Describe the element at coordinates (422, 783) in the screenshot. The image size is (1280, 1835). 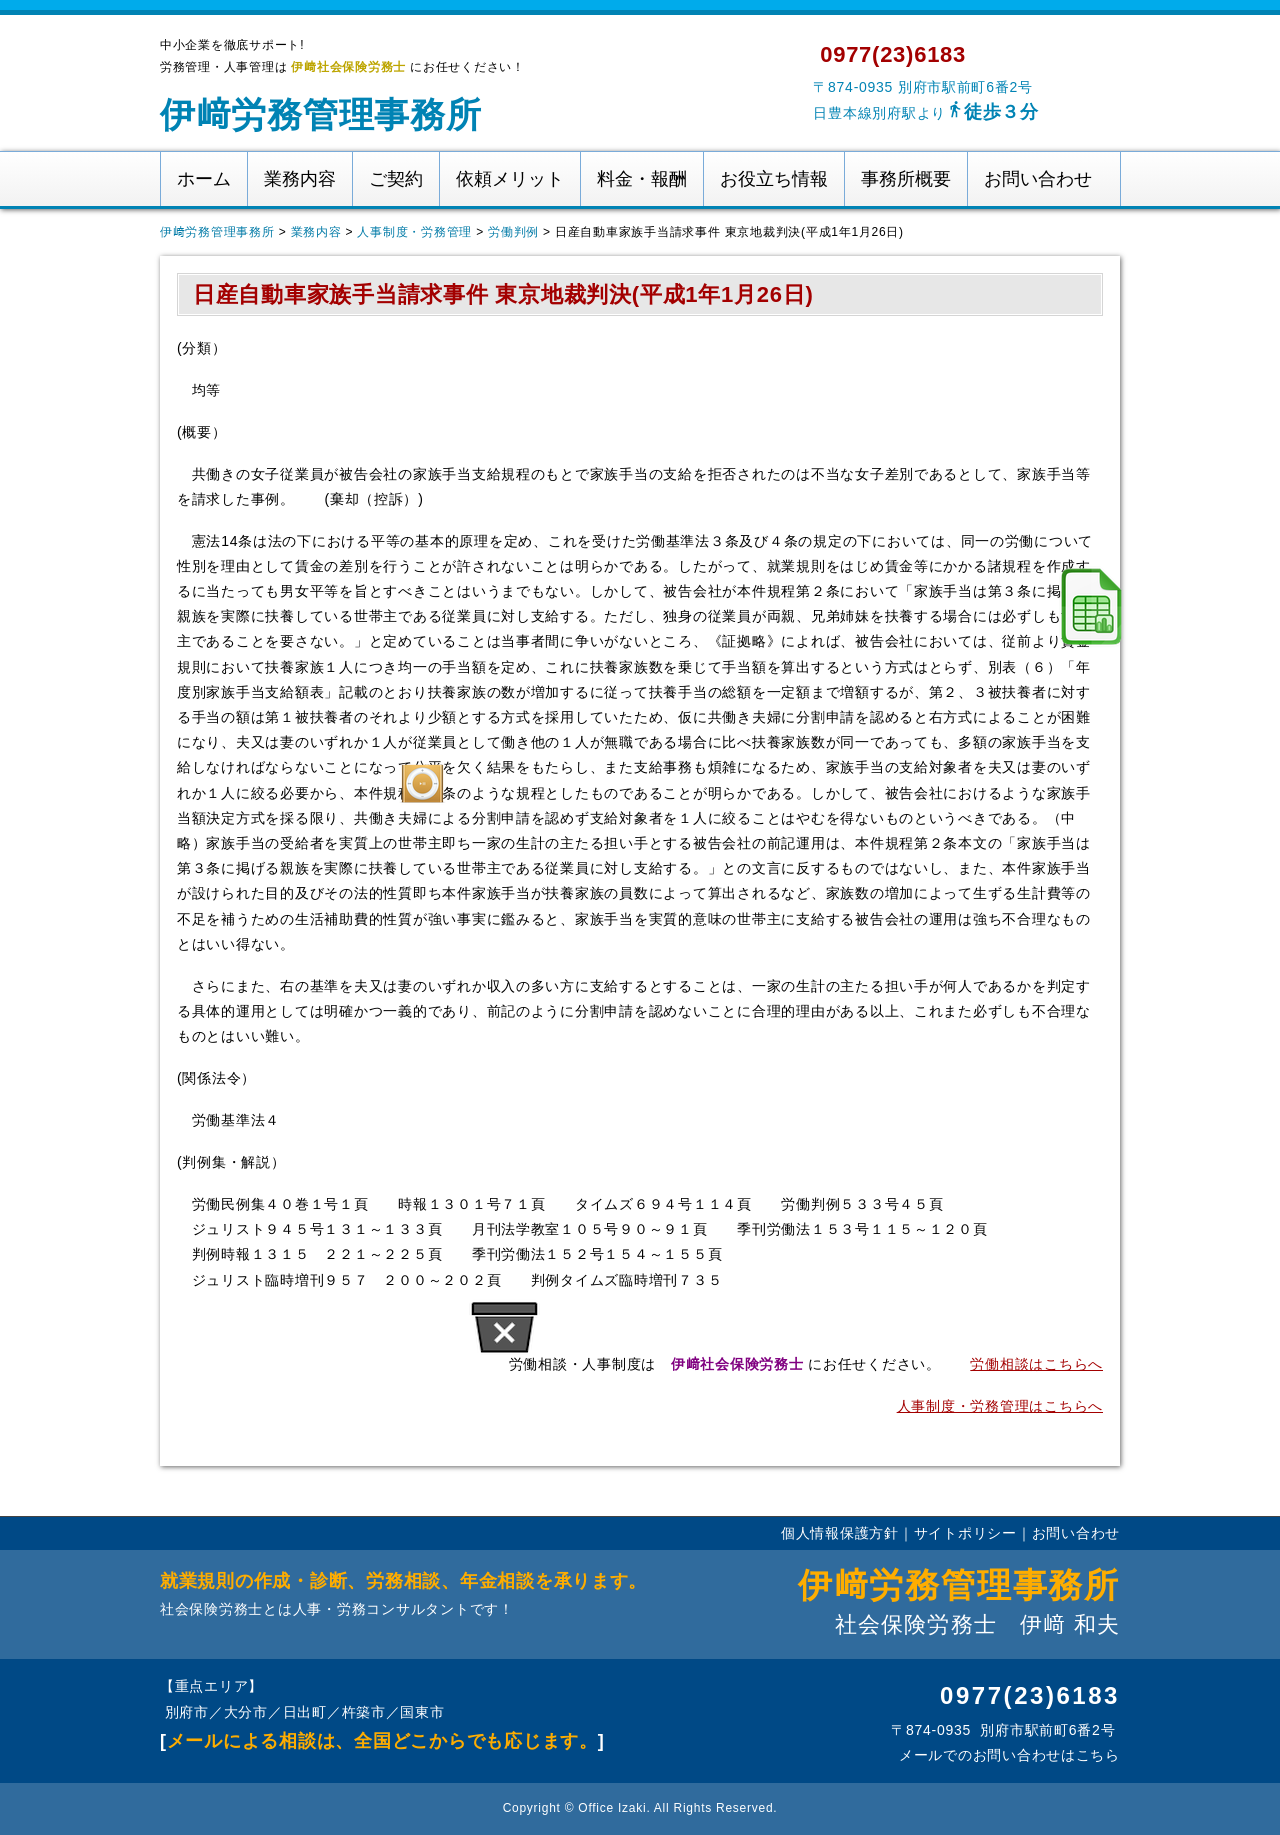
I see `iPod shuffle device in orange` at that location.